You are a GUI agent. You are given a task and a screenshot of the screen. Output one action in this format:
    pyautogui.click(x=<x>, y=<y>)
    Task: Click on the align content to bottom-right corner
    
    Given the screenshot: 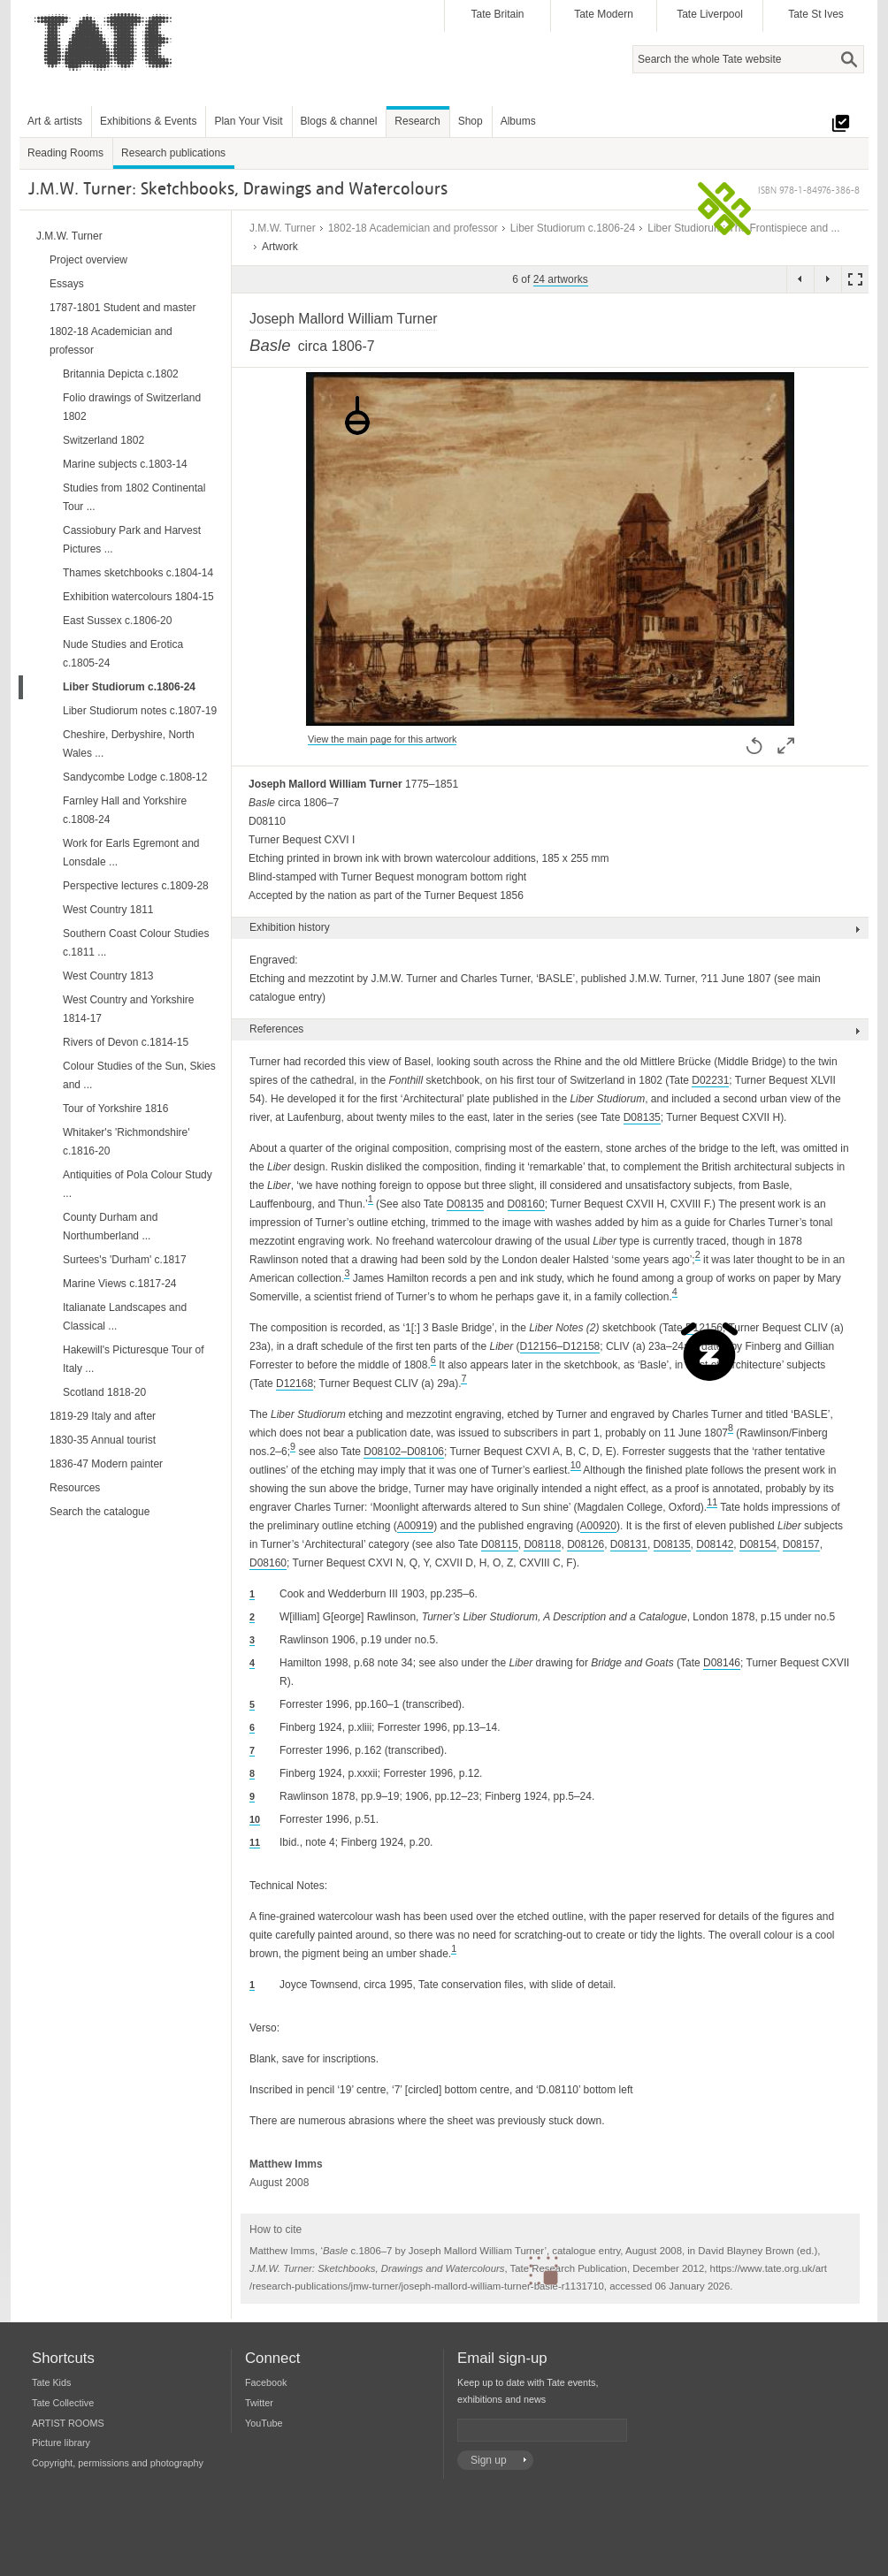 What is the action you would take?
    pyautogui.click(x=543, y=2270)
    